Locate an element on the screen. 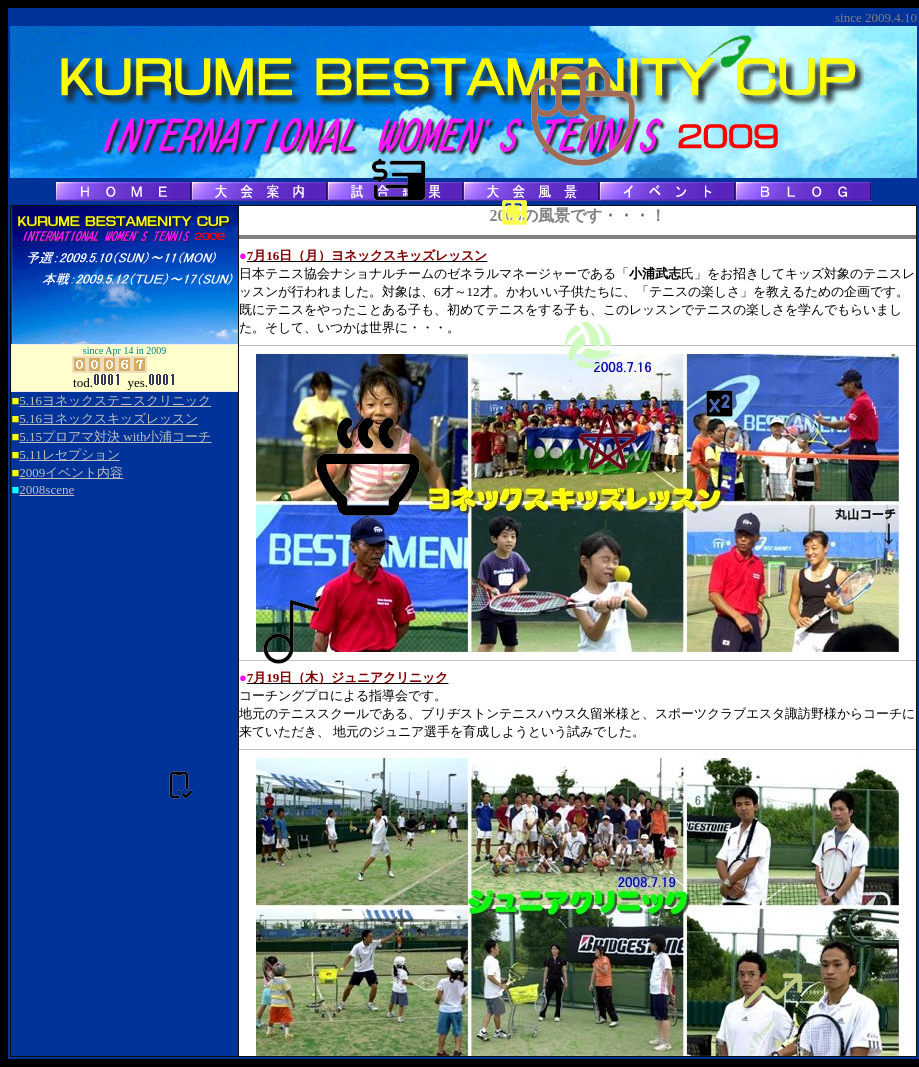 Image resolution: width=919 pixels, height=1067 pixels. view or access invoices is located at coordinates (399, 180).